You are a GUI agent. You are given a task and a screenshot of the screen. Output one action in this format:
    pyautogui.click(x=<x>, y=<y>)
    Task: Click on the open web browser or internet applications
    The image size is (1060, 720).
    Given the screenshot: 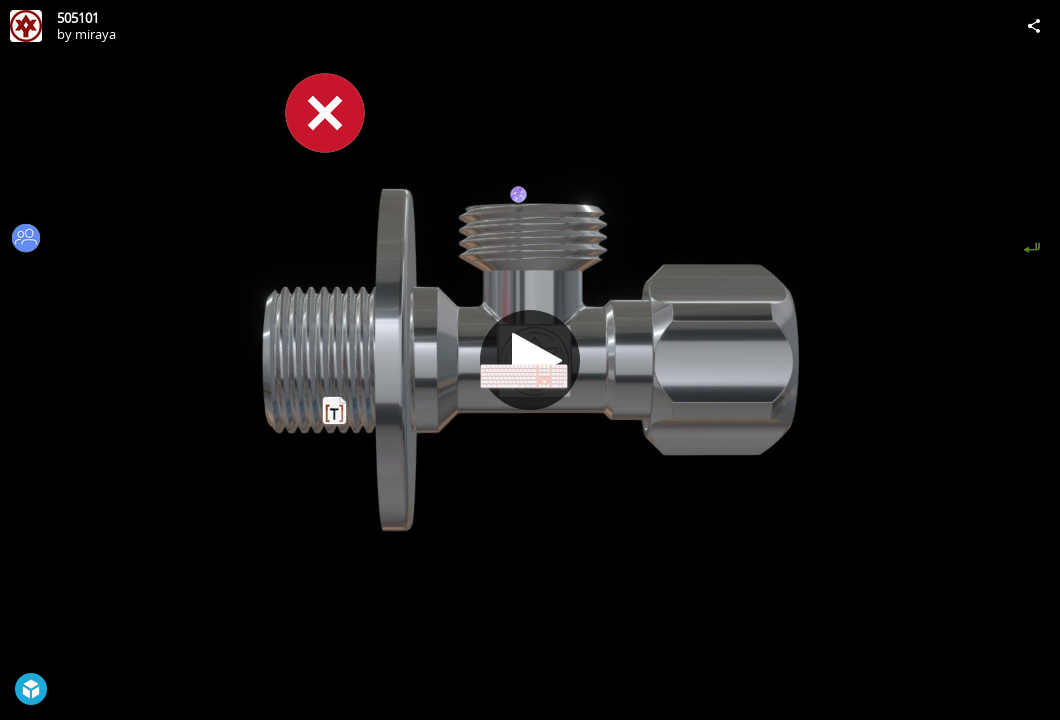 What is the action you would take?
    pyautogui.click(x=518, y=194)
    